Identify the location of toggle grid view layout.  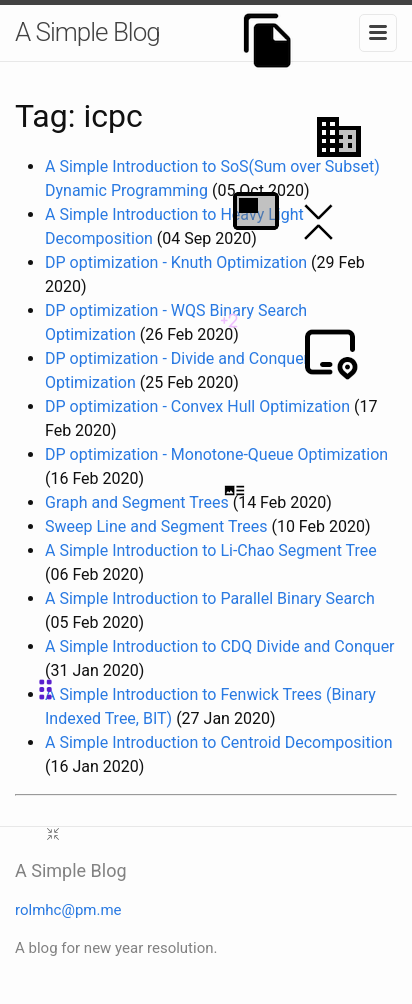
(45, 689).